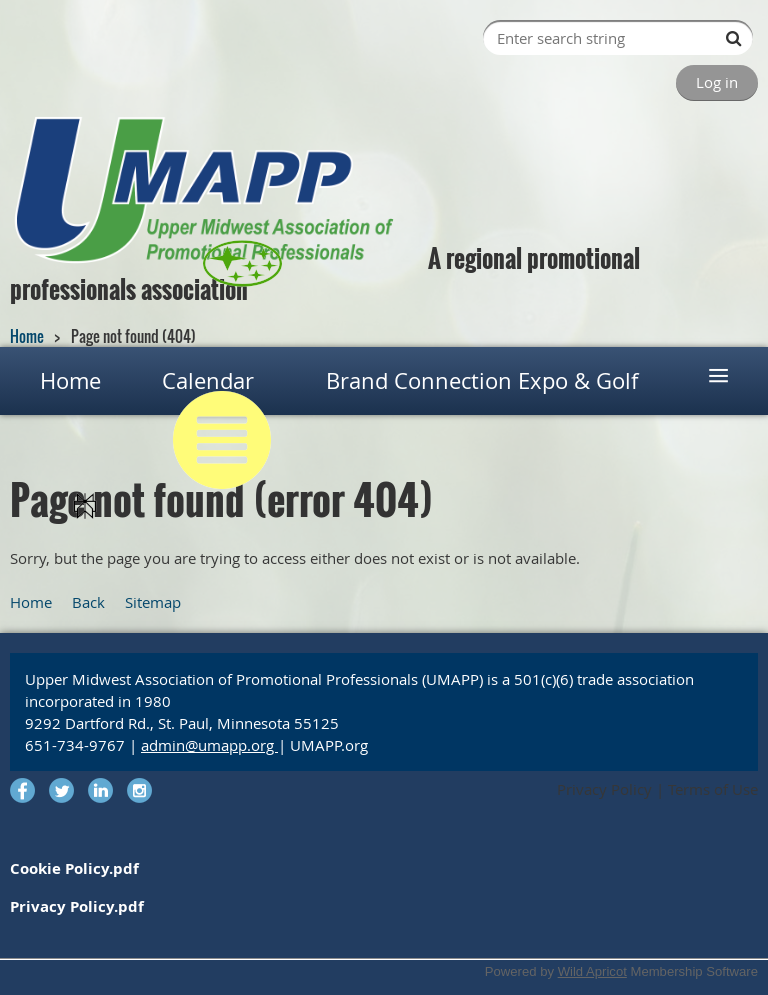  I want to click on MAAS (Metal as a Service) logo, so click(222, 440).